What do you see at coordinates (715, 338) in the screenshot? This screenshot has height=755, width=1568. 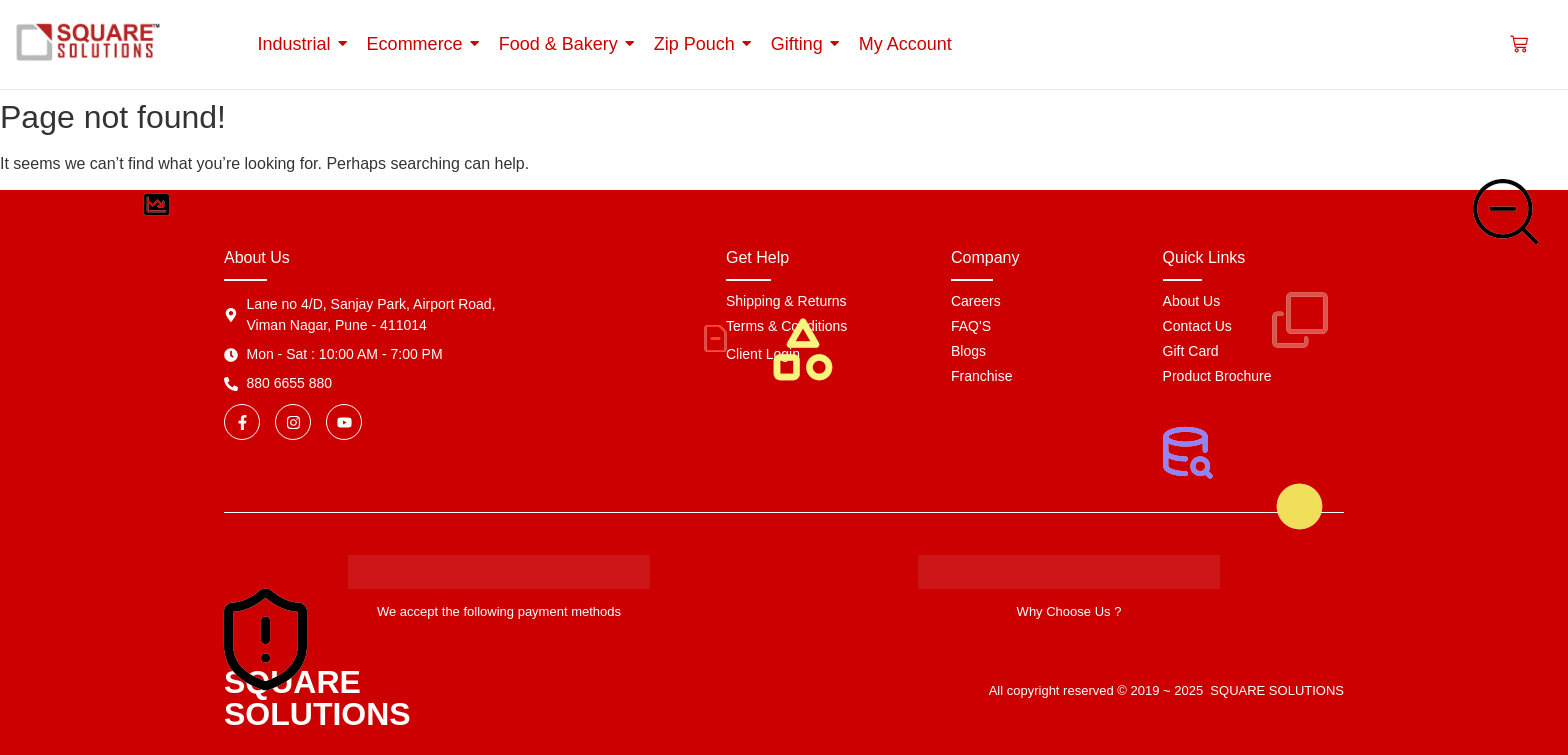 I see `indicates a file has been removed or deleted` at bounding box center [715, 338].